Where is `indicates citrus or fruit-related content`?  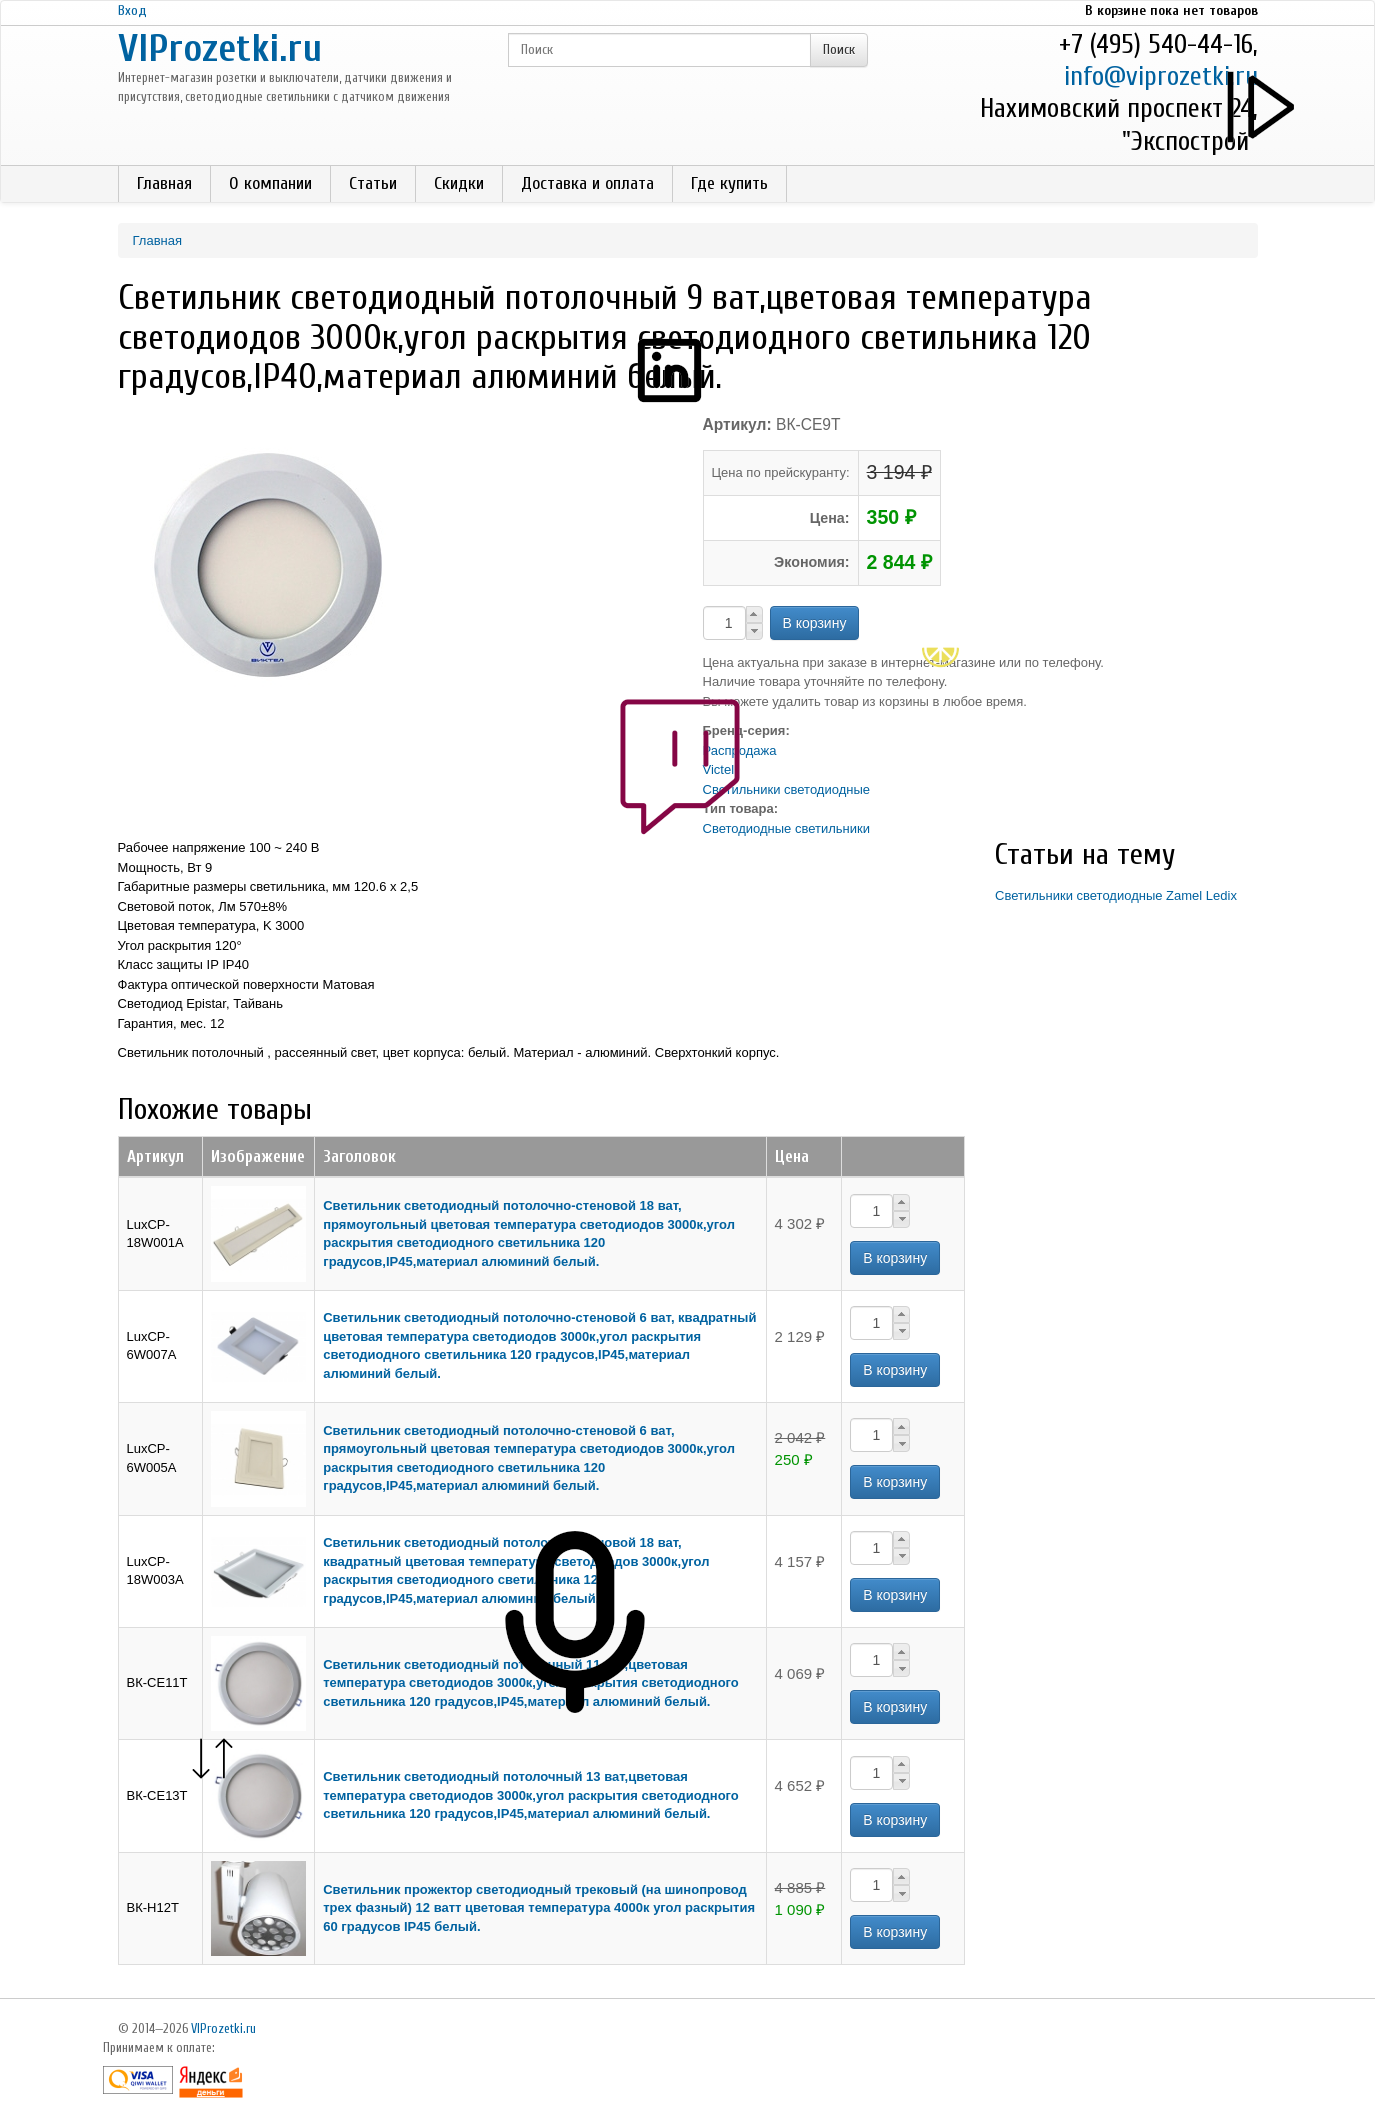
indicates citrus or fruit-related content is located at coordinates (940, 654).